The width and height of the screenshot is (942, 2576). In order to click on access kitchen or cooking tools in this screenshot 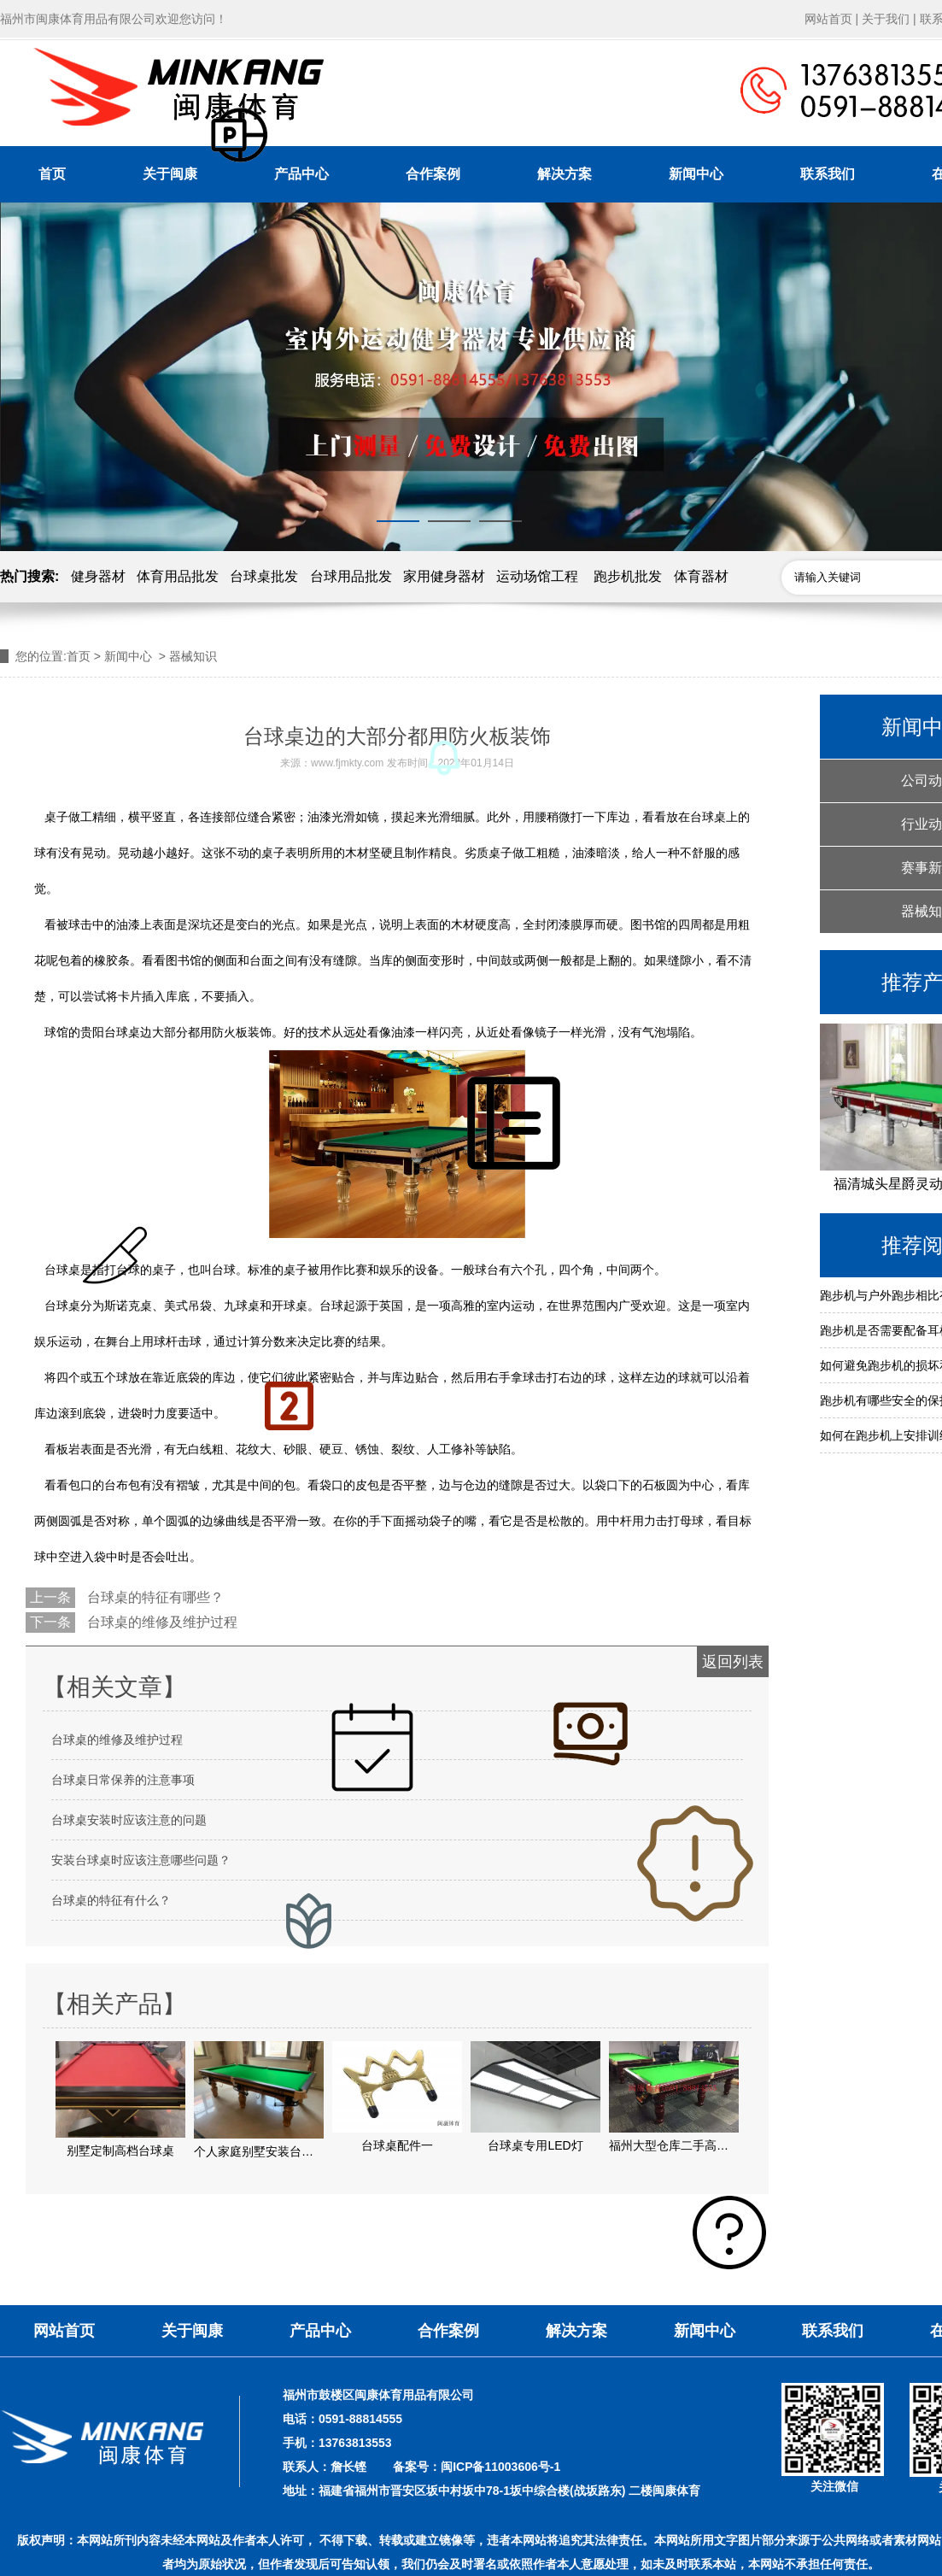, I will do `click(114, 1256)`.